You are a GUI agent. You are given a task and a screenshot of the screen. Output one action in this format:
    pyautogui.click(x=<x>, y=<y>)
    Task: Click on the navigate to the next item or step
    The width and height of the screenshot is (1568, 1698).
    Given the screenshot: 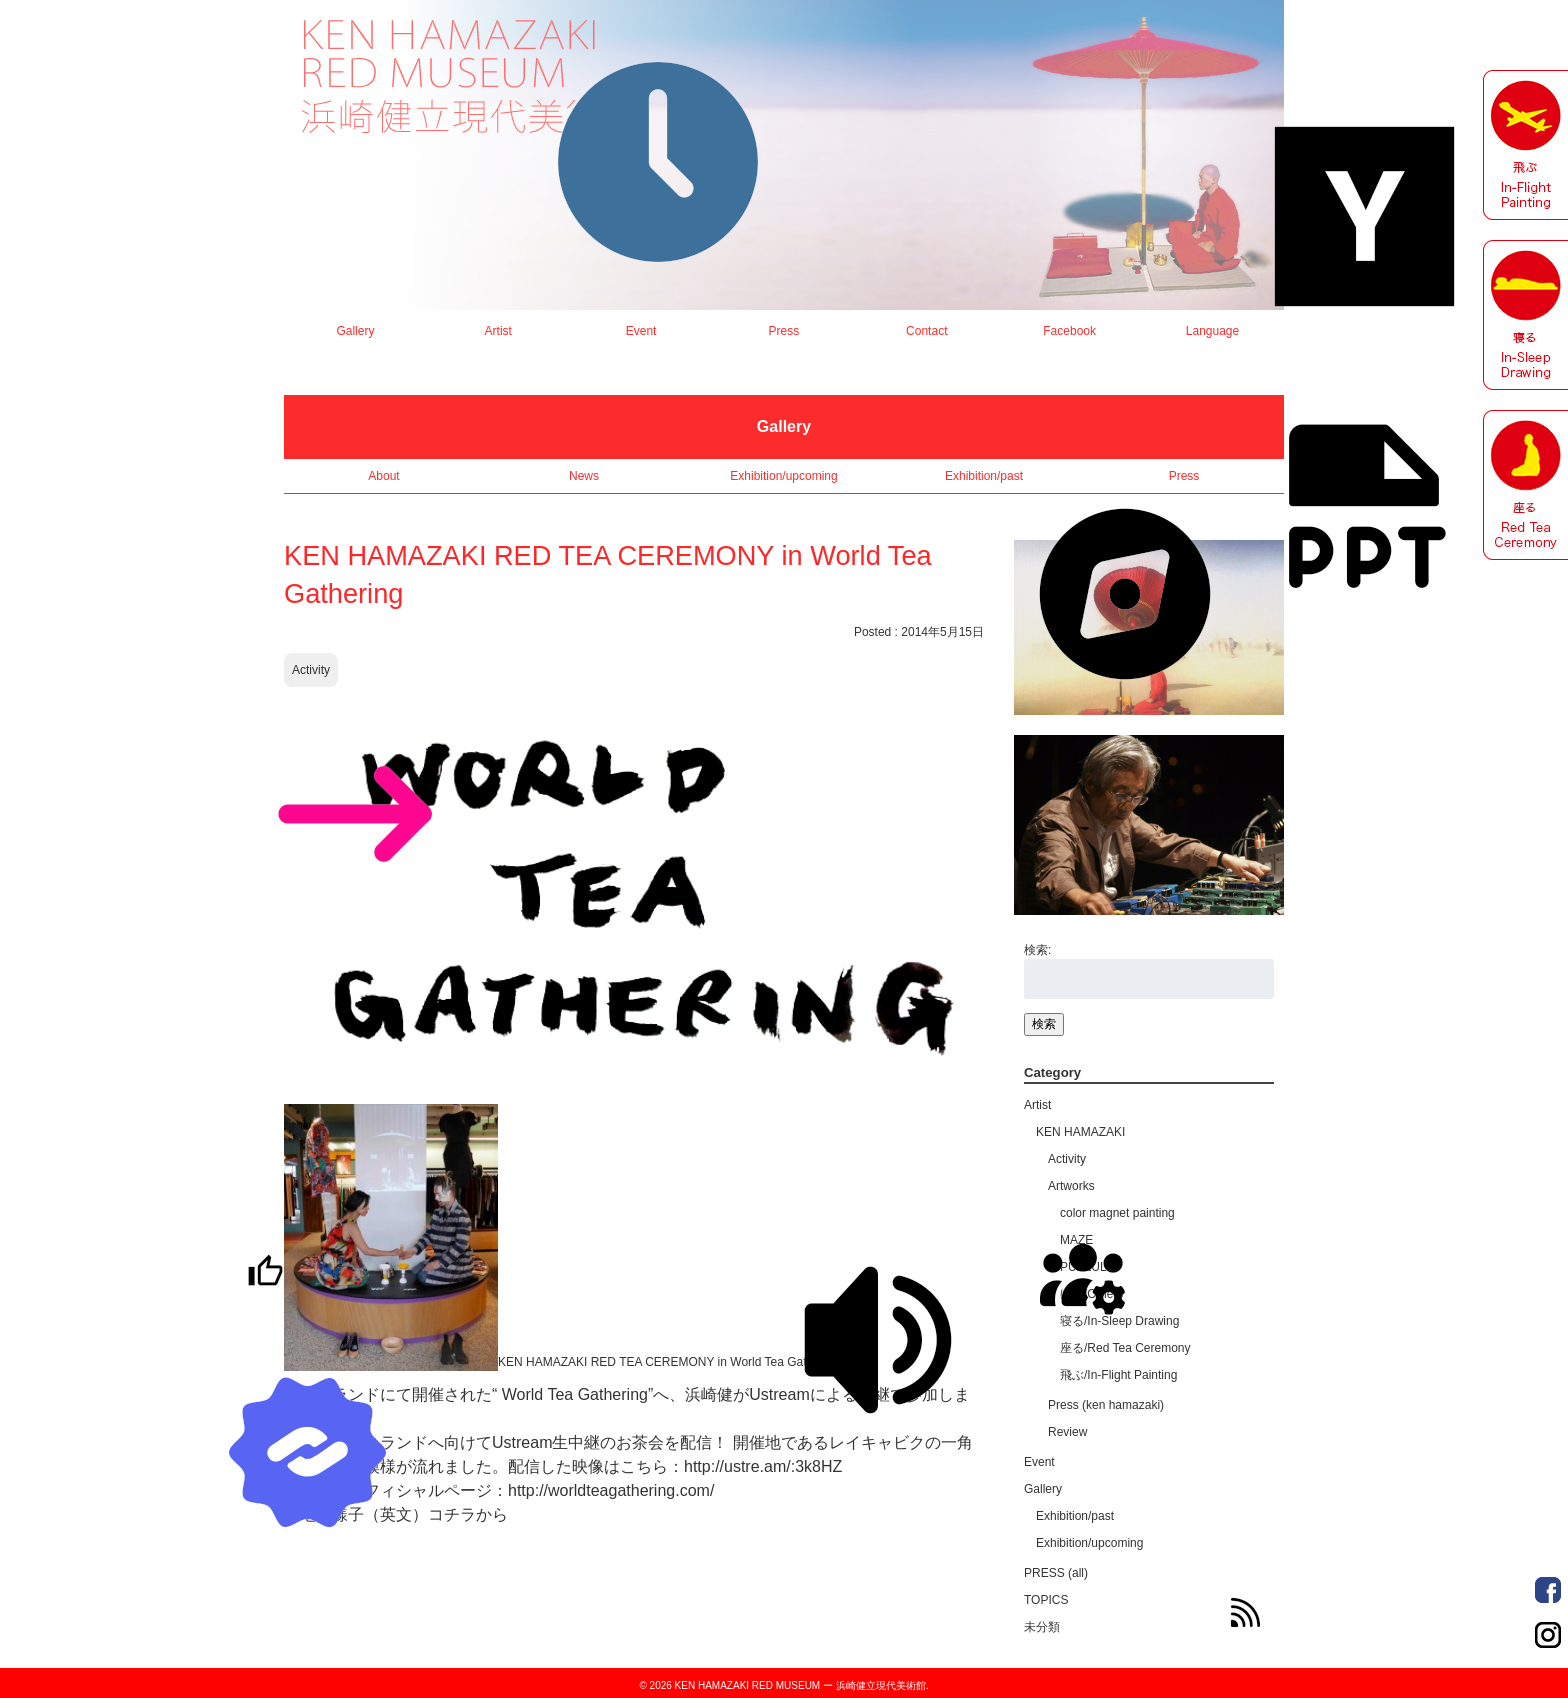 What is the action you would take?
    pyautogui.click(x=355, y=814)
    